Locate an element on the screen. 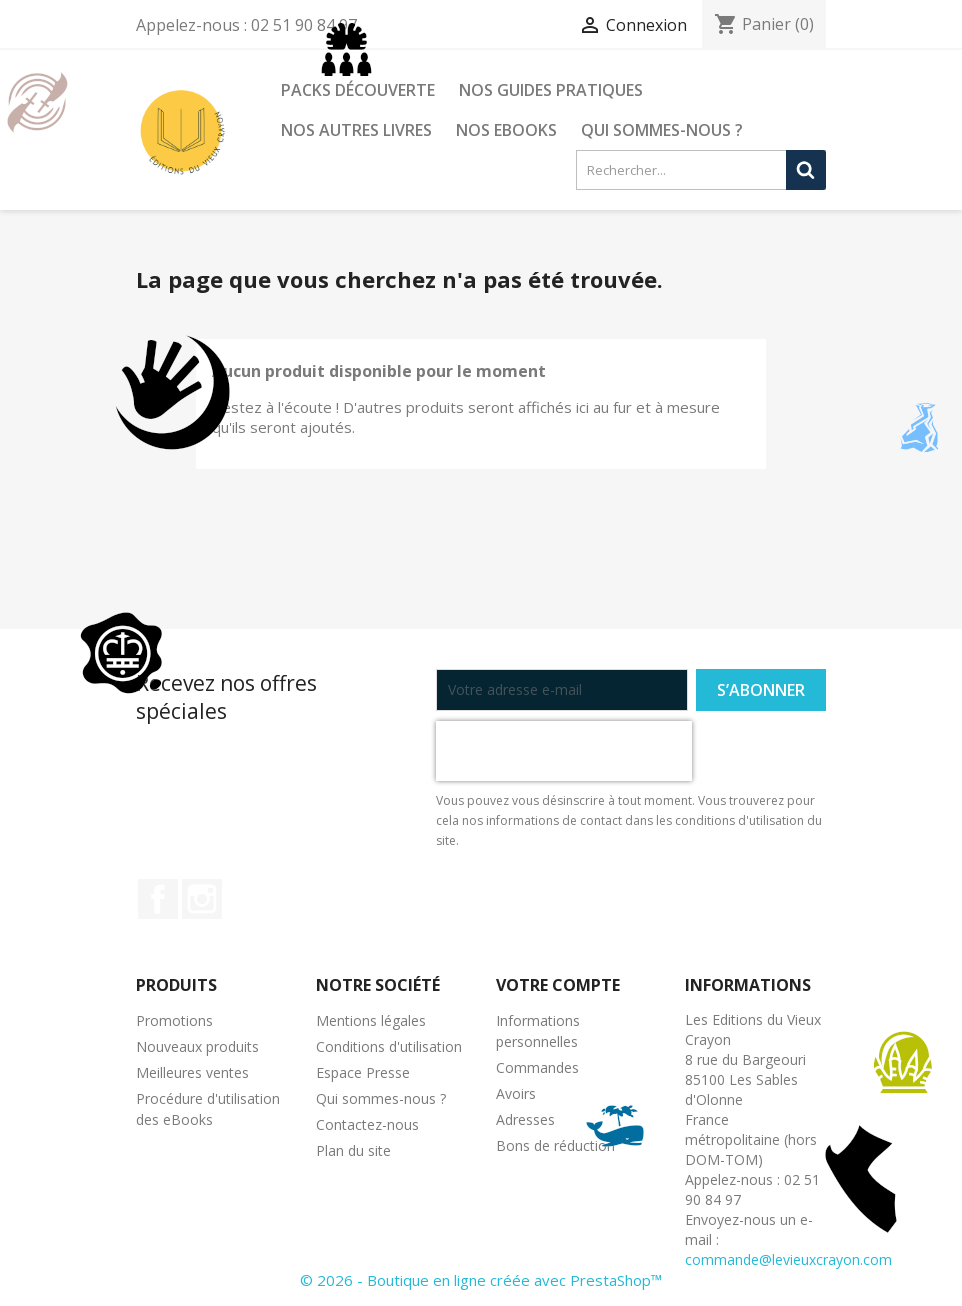 This screenshot has width=962, height=1306. activate spinning blade attack or ability is located at coordinates (37, 102).